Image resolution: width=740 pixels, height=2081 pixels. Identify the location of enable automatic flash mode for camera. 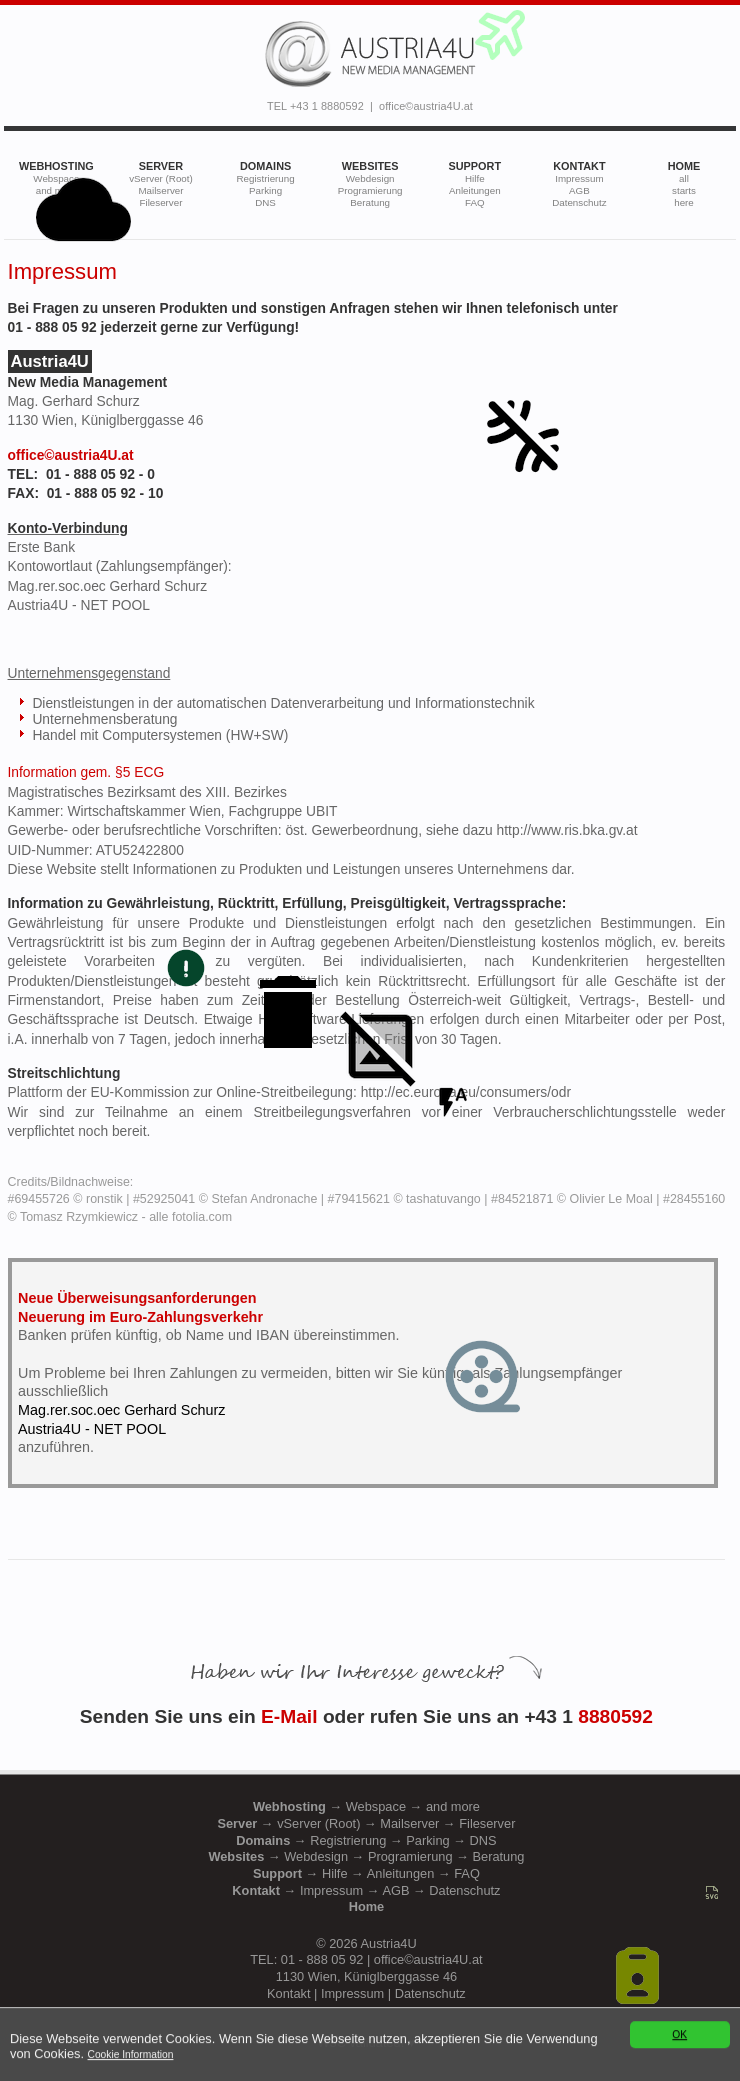
(452, 1102).